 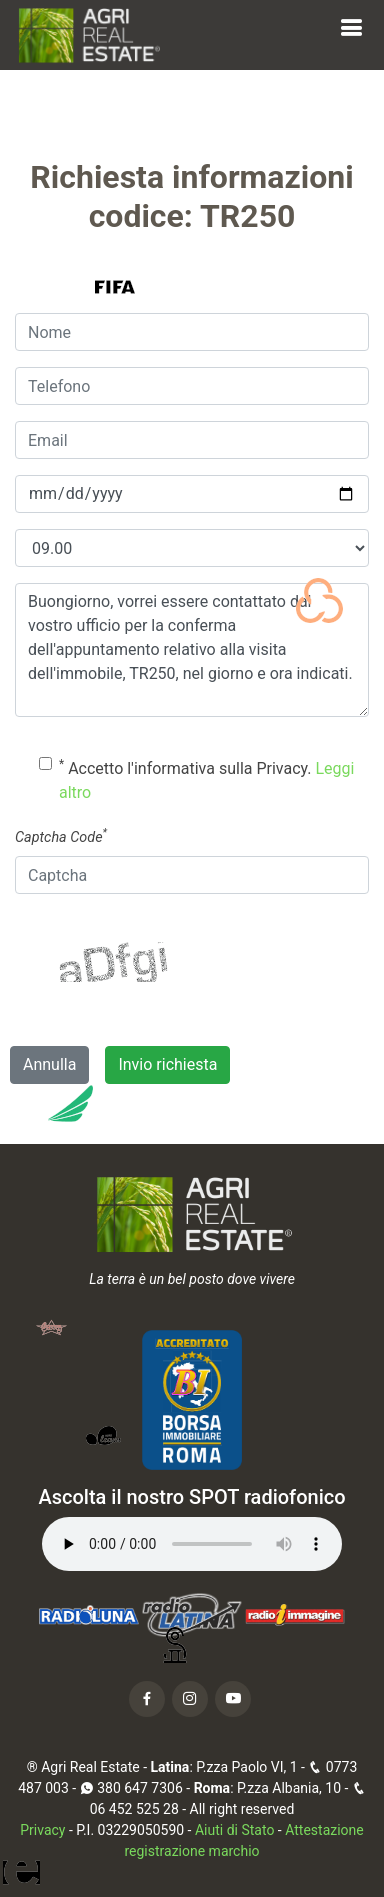 I want to click on erlang programming language logo, so click(x=21, y=1872).